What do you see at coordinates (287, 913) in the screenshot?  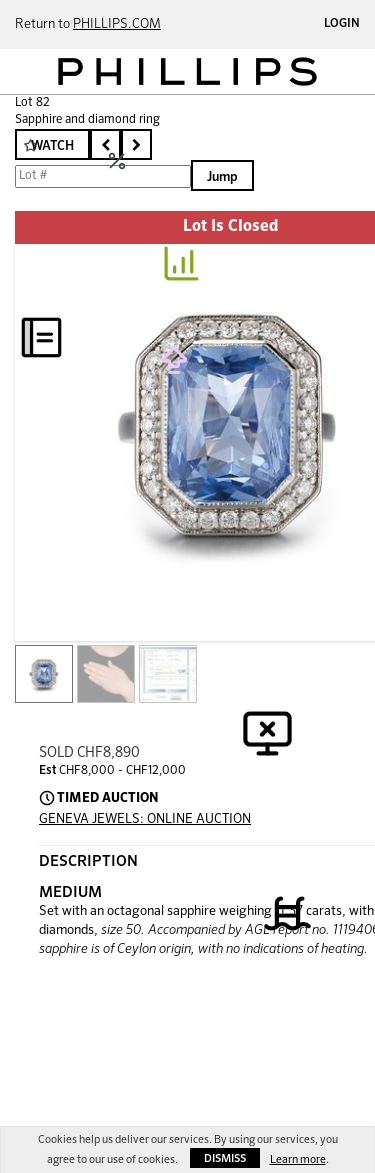 I see `access pool or swimming area information` at bounding box center [287, 913].